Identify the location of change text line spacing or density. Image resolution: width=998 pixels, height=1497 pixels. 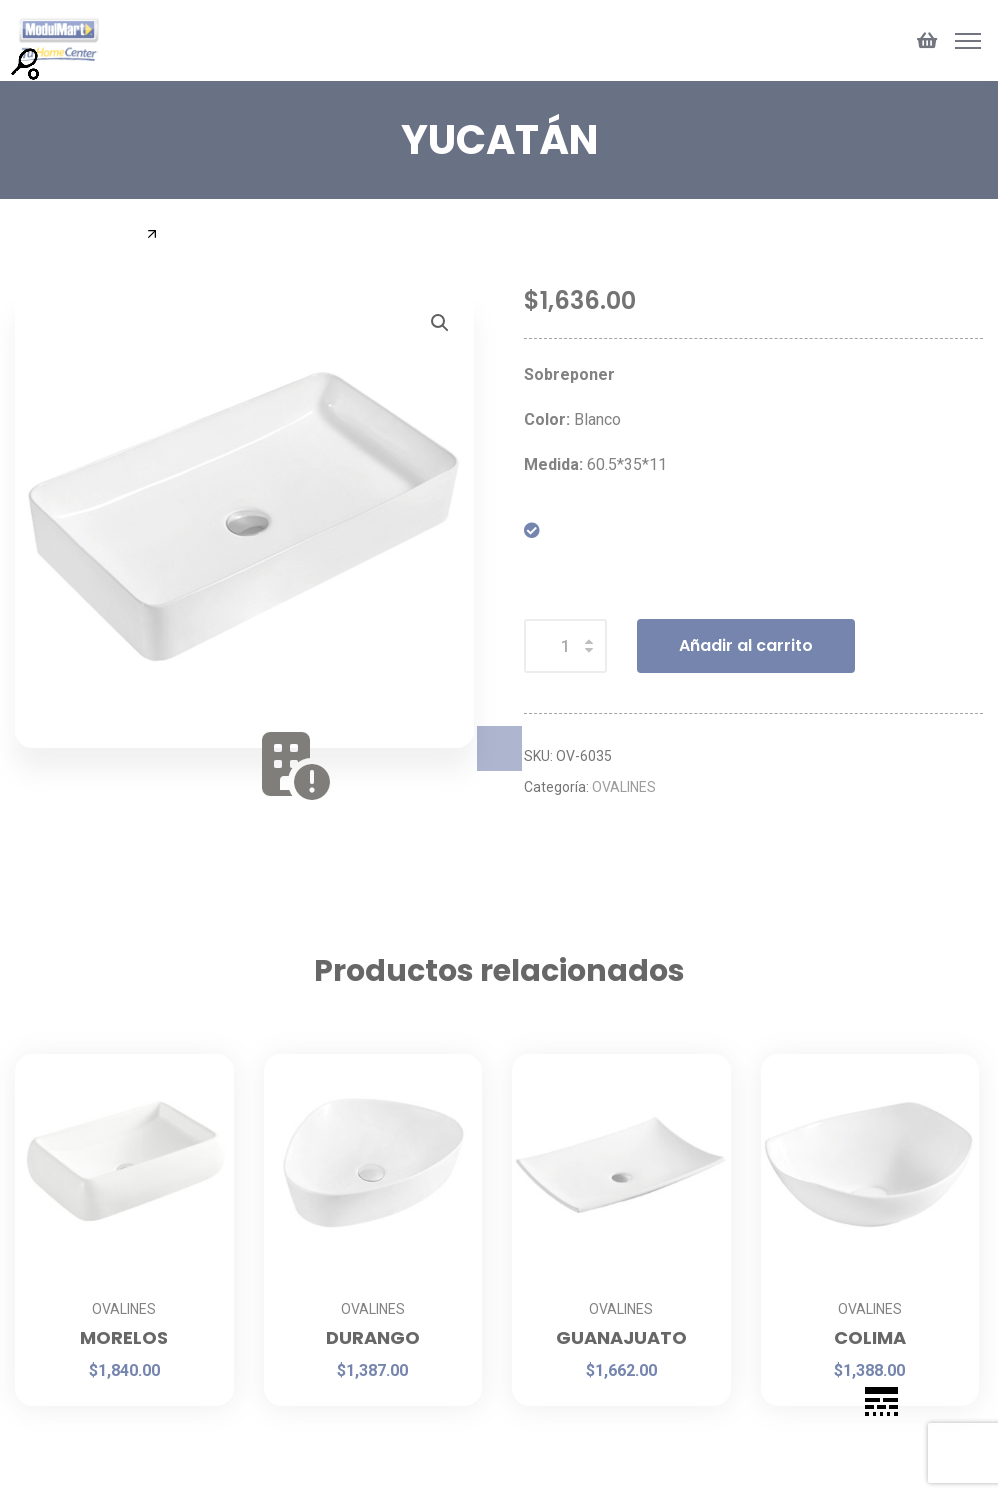
(881, 1401).